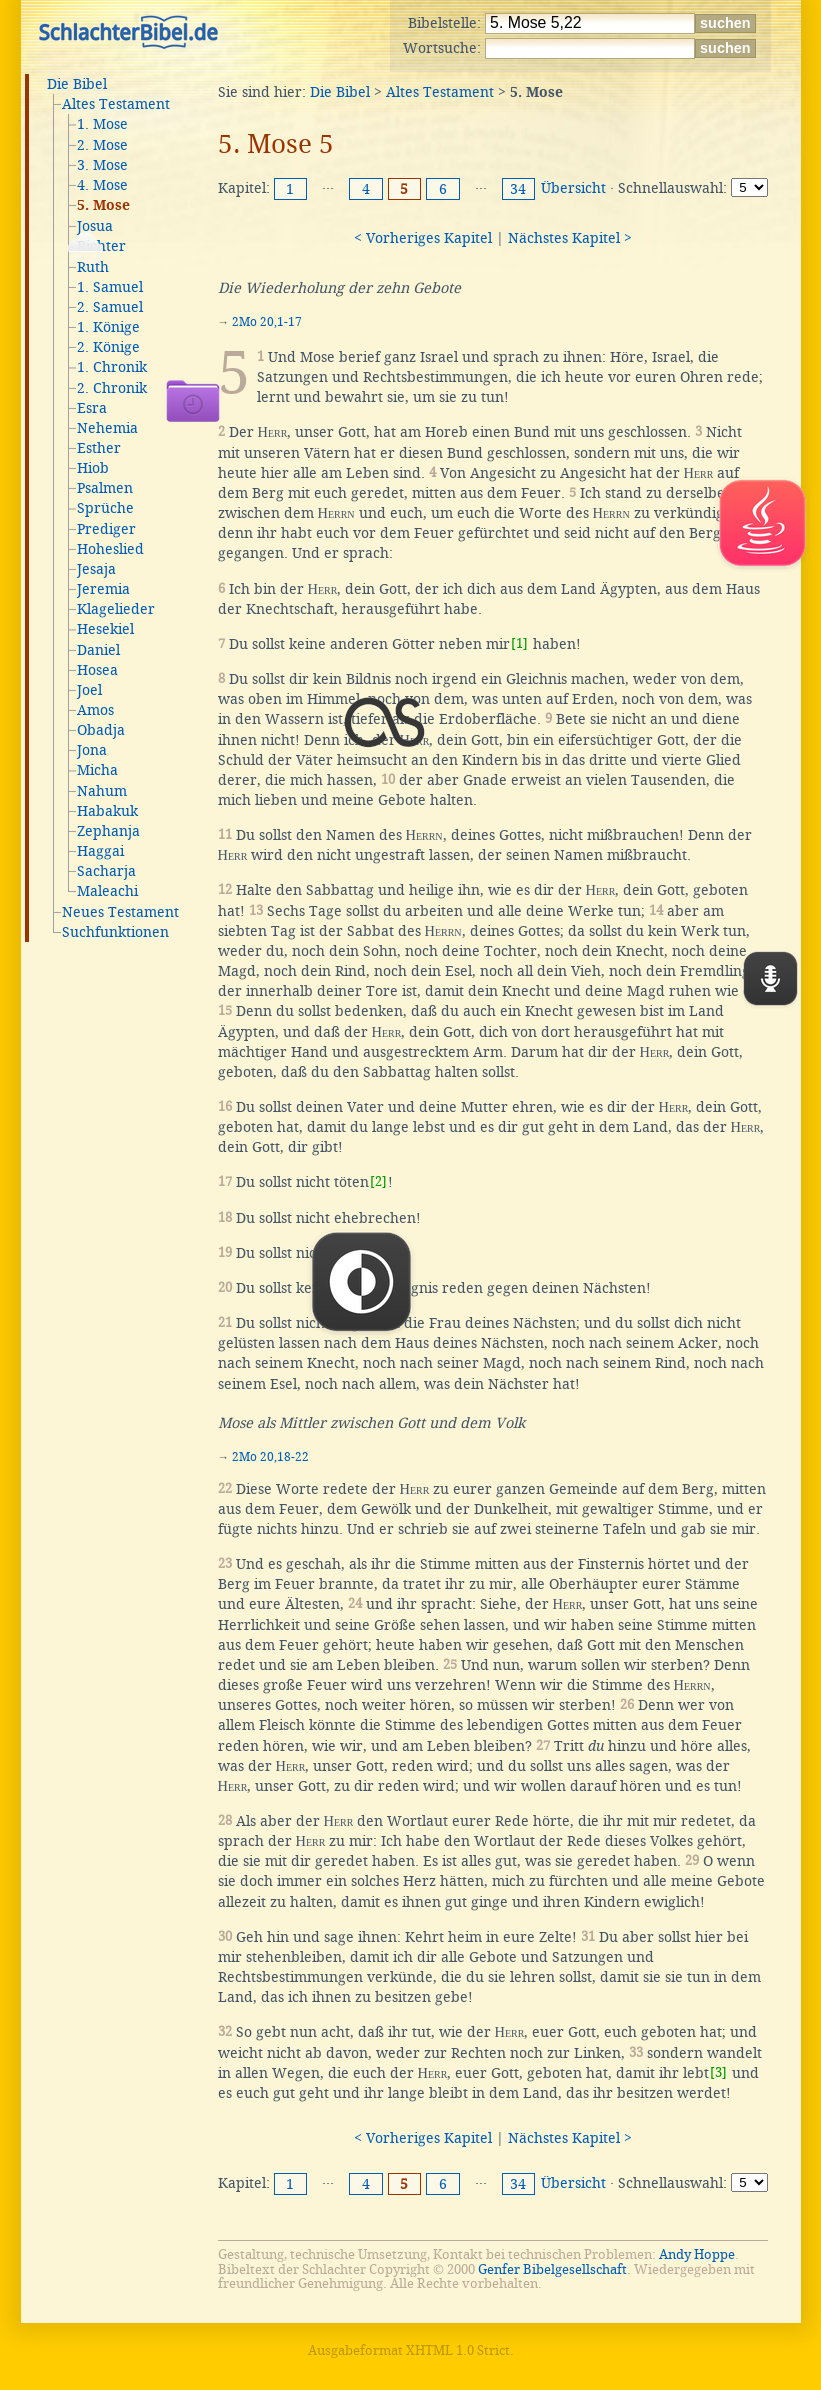 The height and width of the screenshot is (2390, 821). I want to click on connect your last.fm account, so click(384, 716).